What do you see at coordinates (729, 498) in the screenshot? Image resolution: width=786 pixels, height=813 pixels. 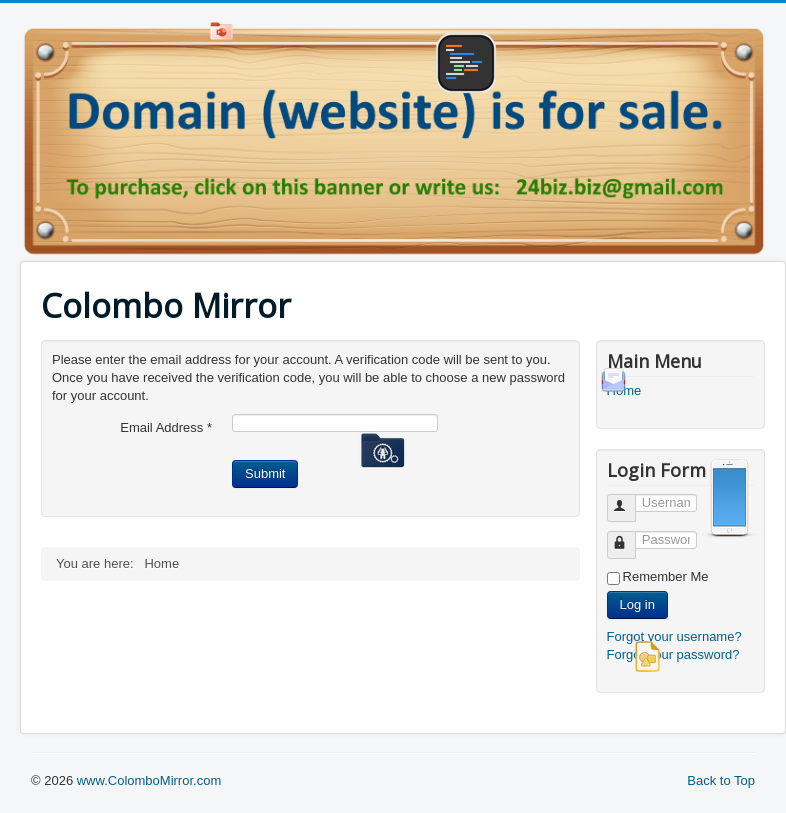 I see `iPhone 7 Plus device connected` at bounding box center [729, 498].